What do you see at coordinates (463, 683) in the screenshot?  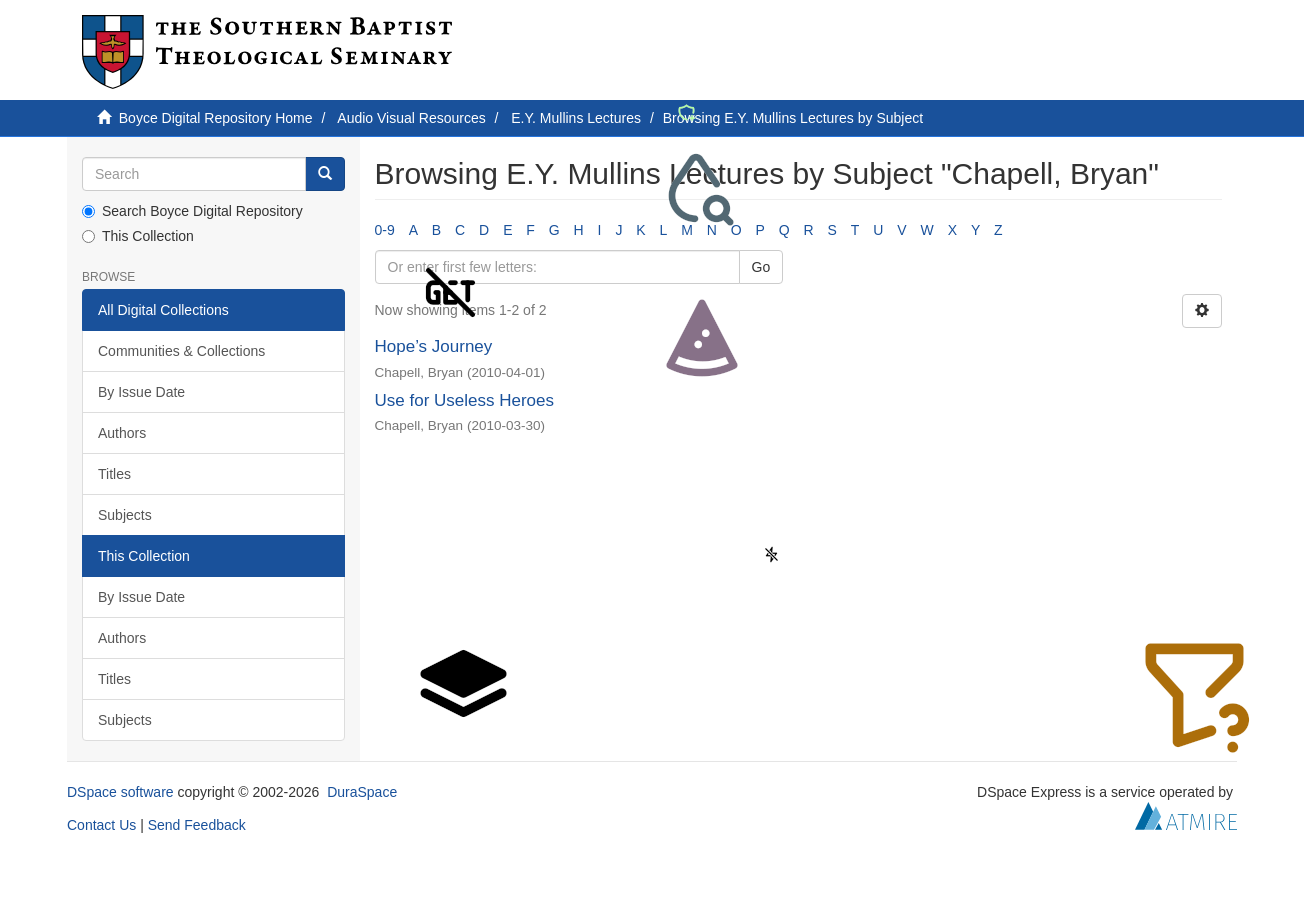 I see `view stacked layers or items` at bounding box center [463, 683].